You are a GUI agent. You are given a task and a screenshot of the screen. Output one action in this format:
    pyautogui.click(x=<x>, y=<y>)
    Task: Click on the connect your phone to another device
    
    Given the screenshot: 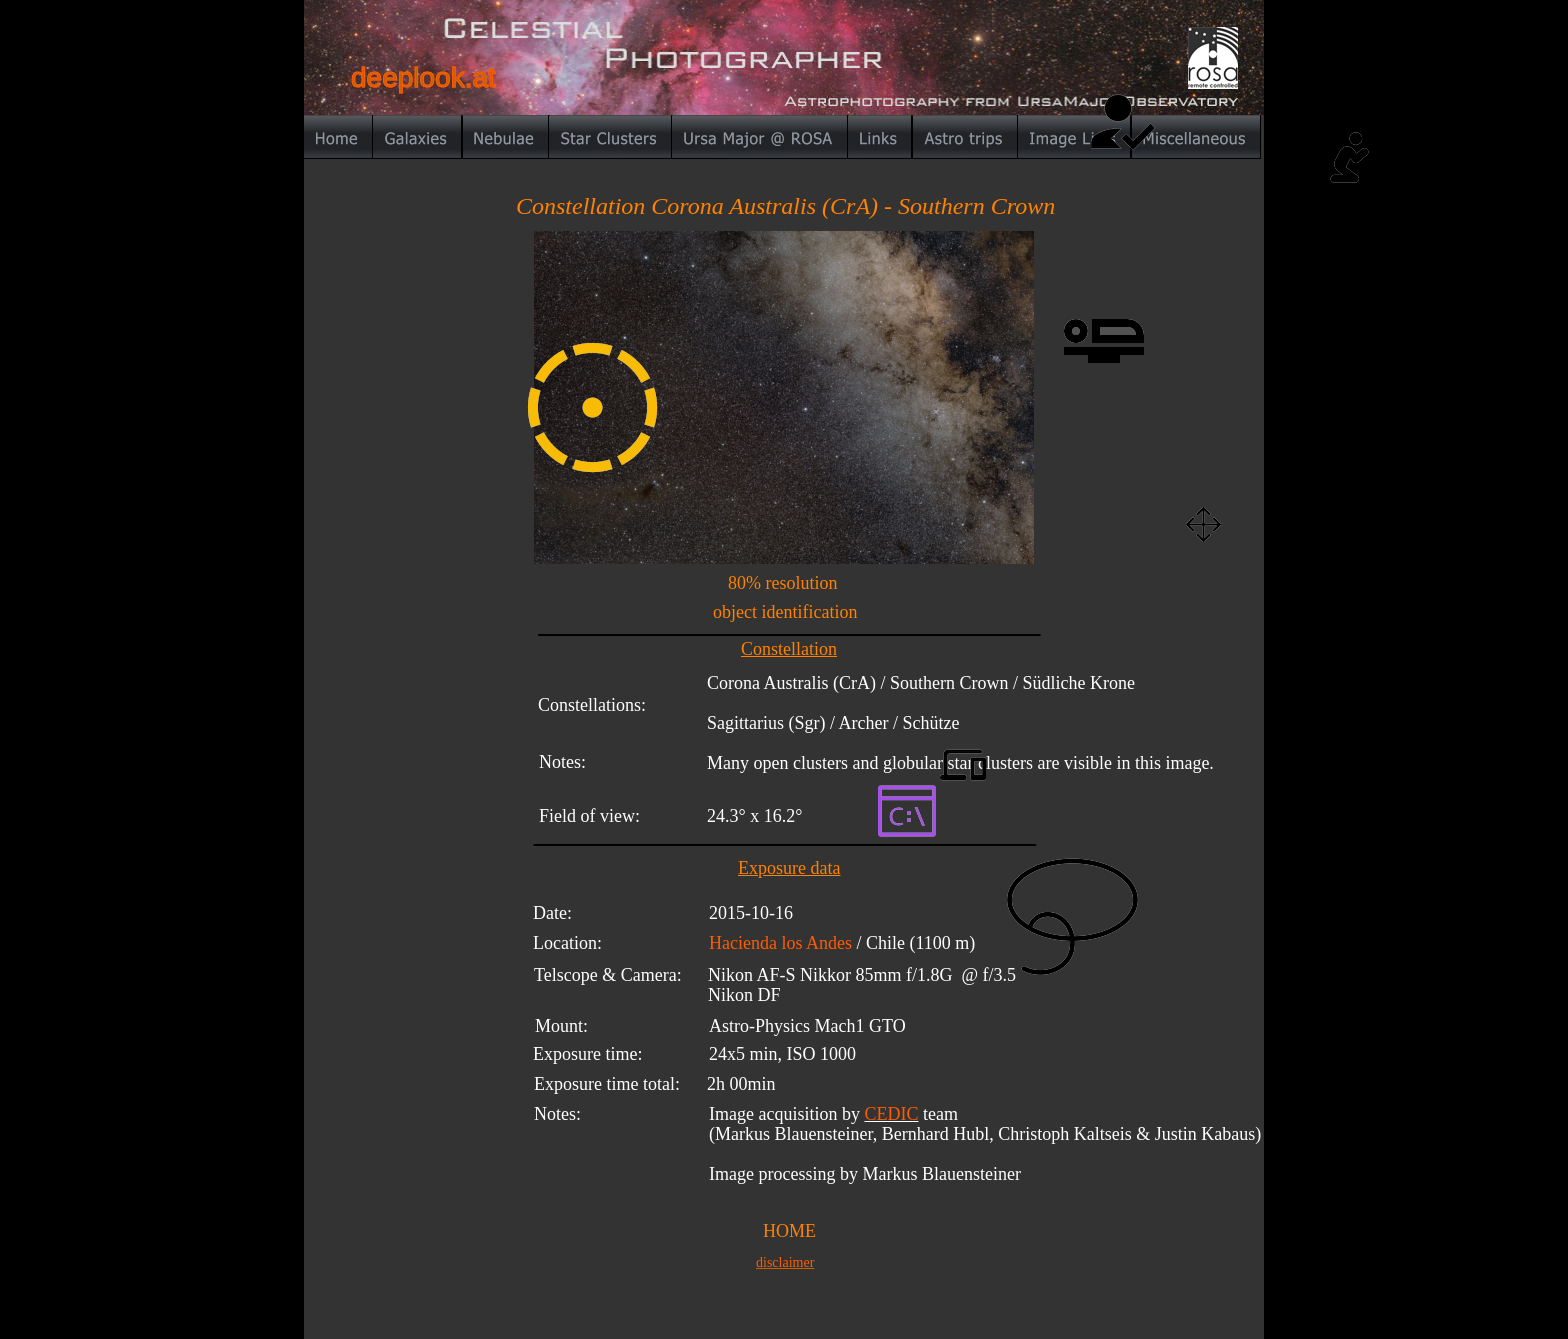 What is the action you would take?
    pyautogui.click(x=963, y=765)
    